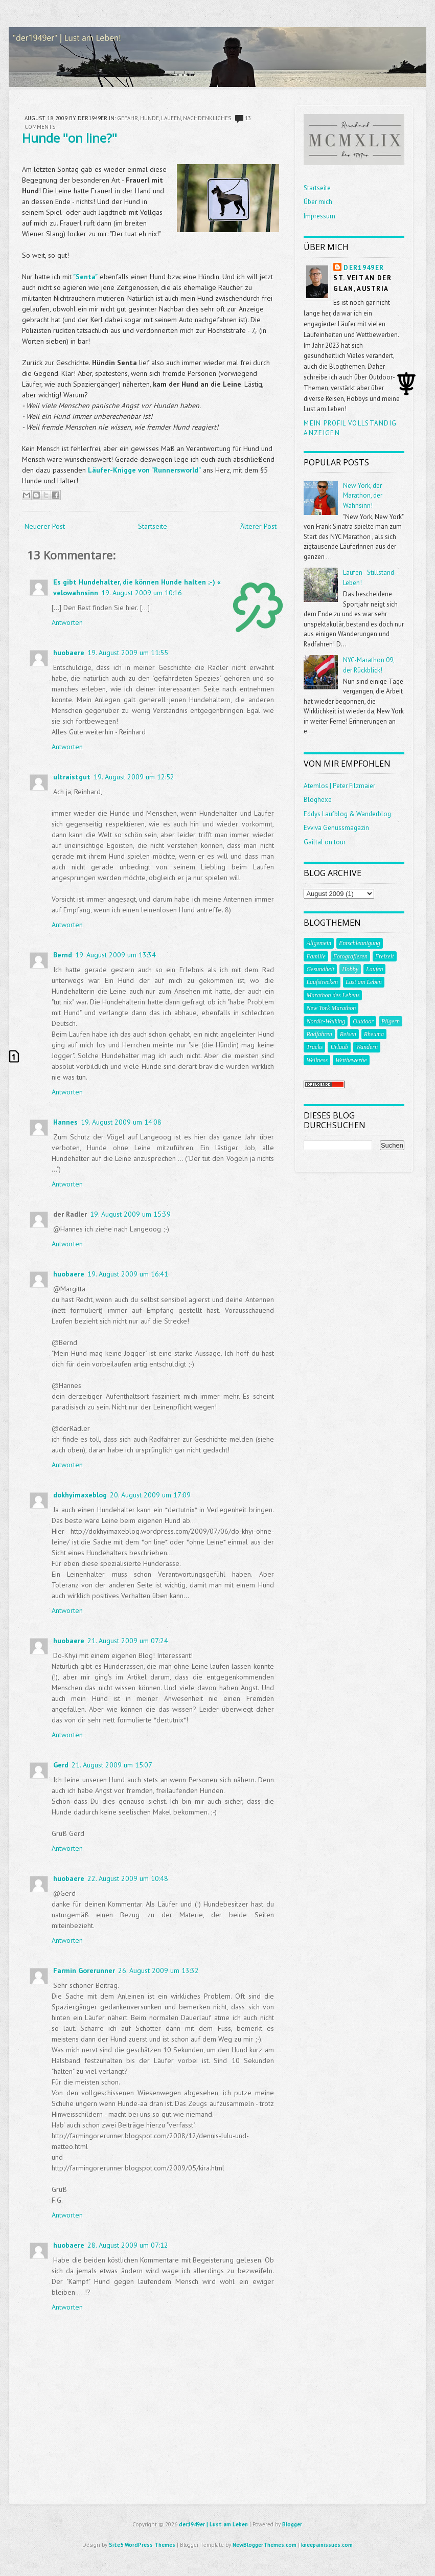  Describe the element at coordinates (406, 384) in the screenshot. I see `access disc golf course information` at that location.